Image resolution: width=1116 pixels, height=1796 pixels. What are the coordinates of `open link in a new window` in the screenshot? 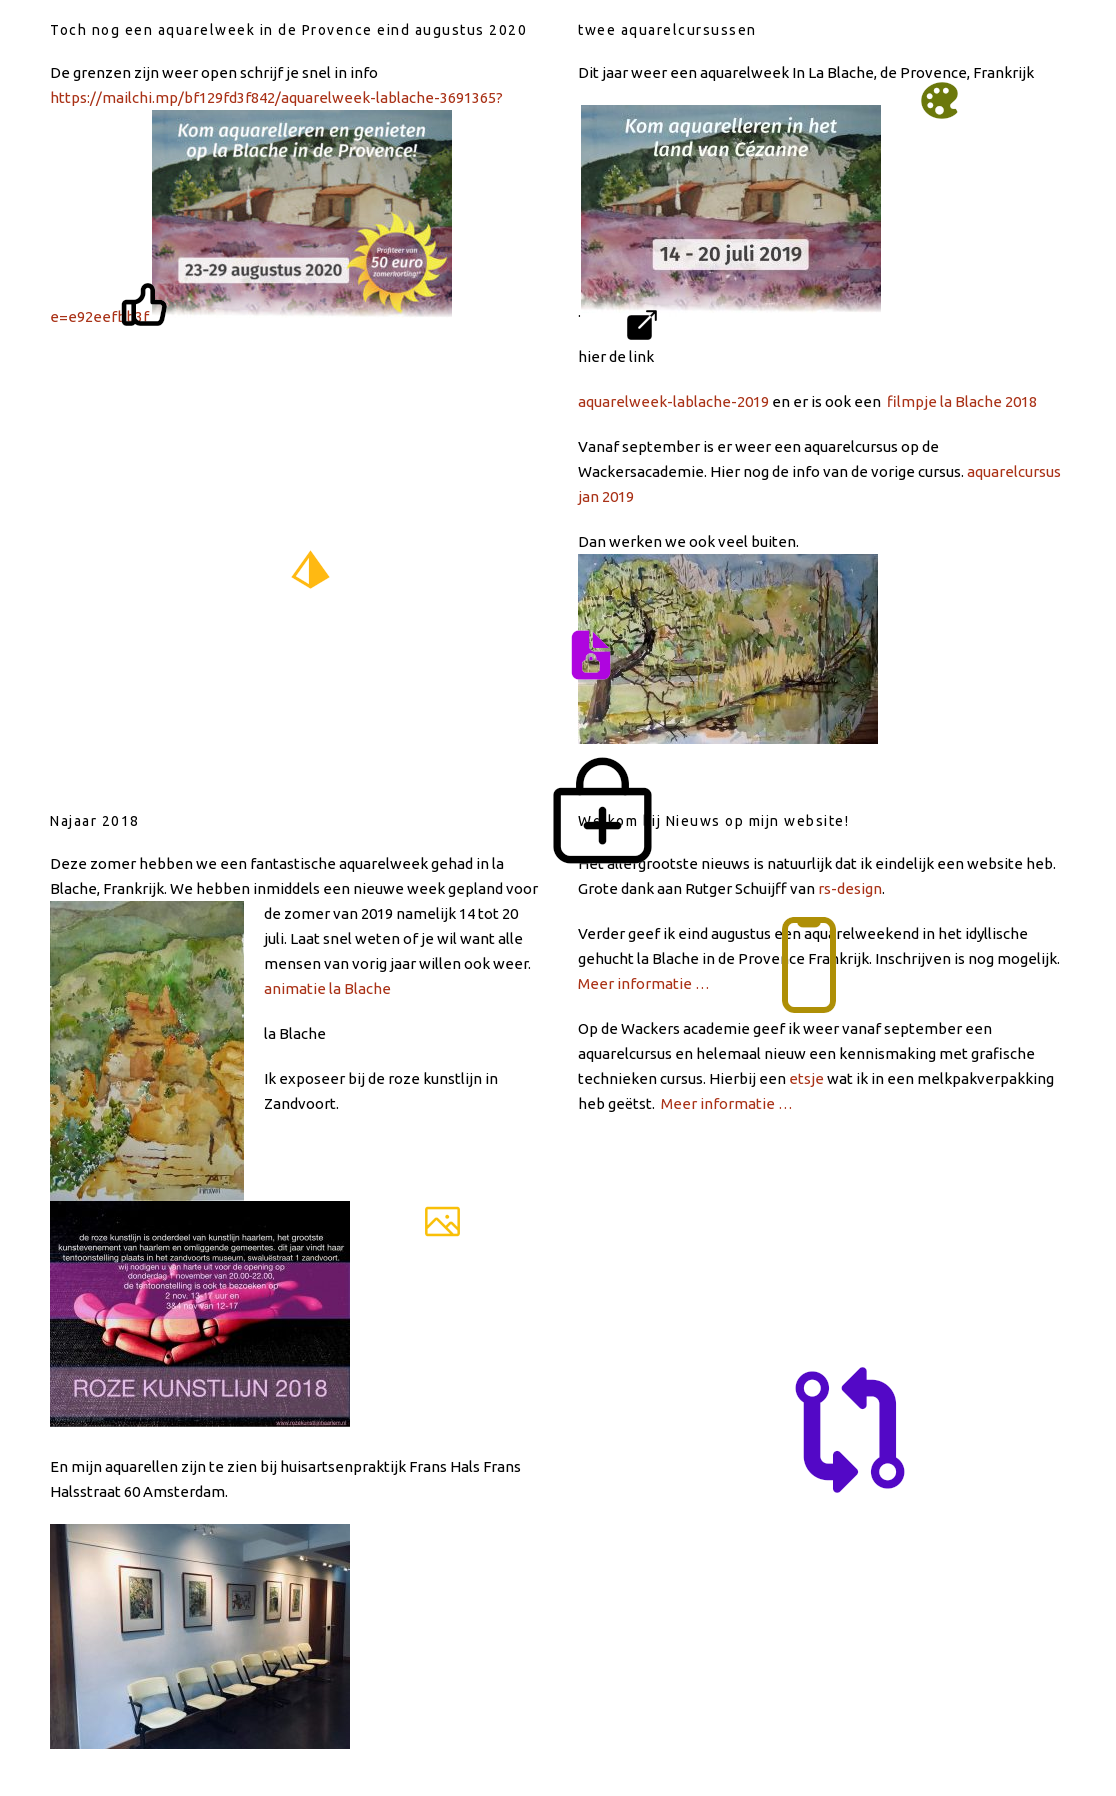 It's located at (642, 325).